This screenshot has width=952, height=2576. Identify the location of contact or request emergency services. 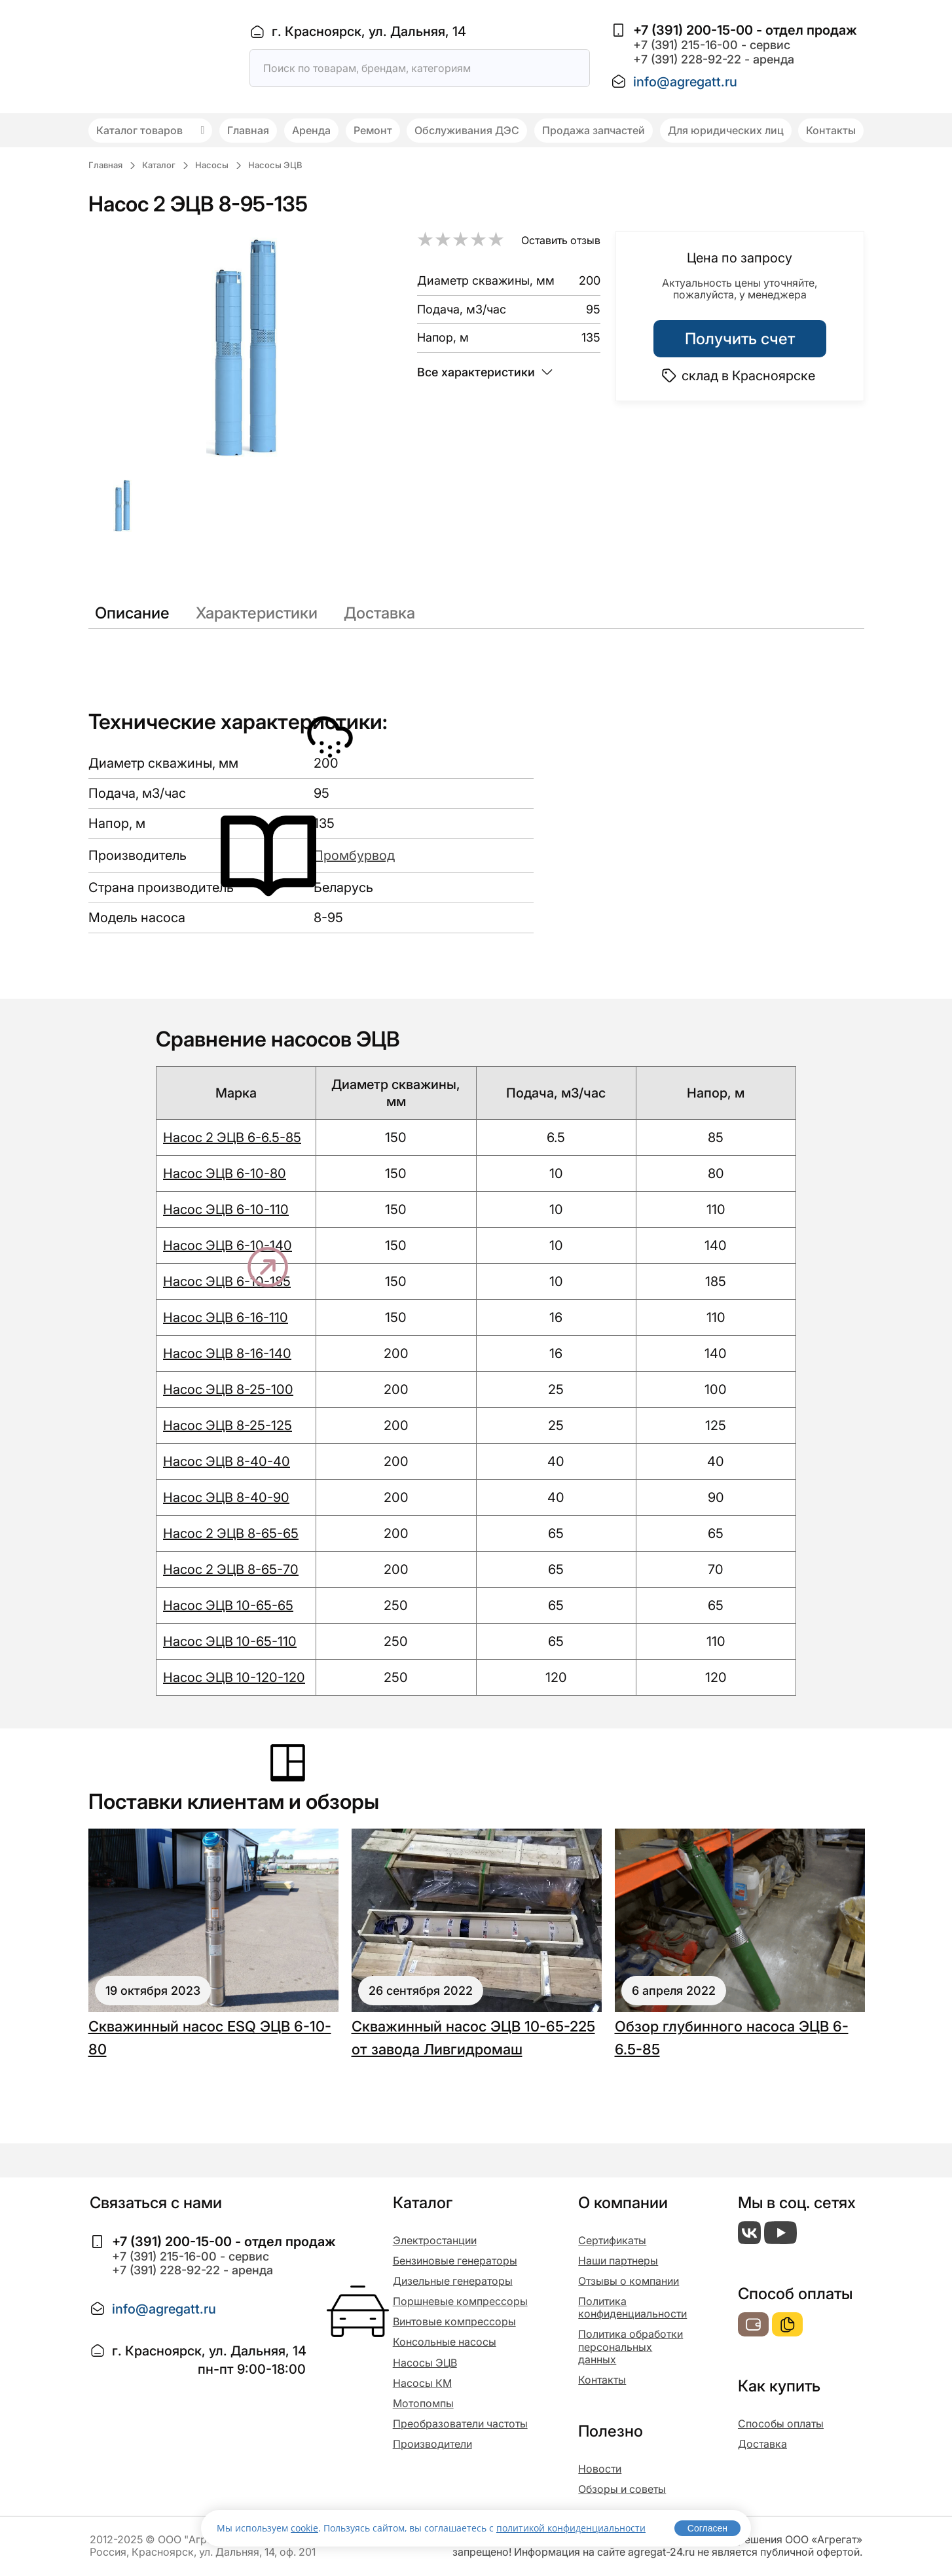
(357, 2314).